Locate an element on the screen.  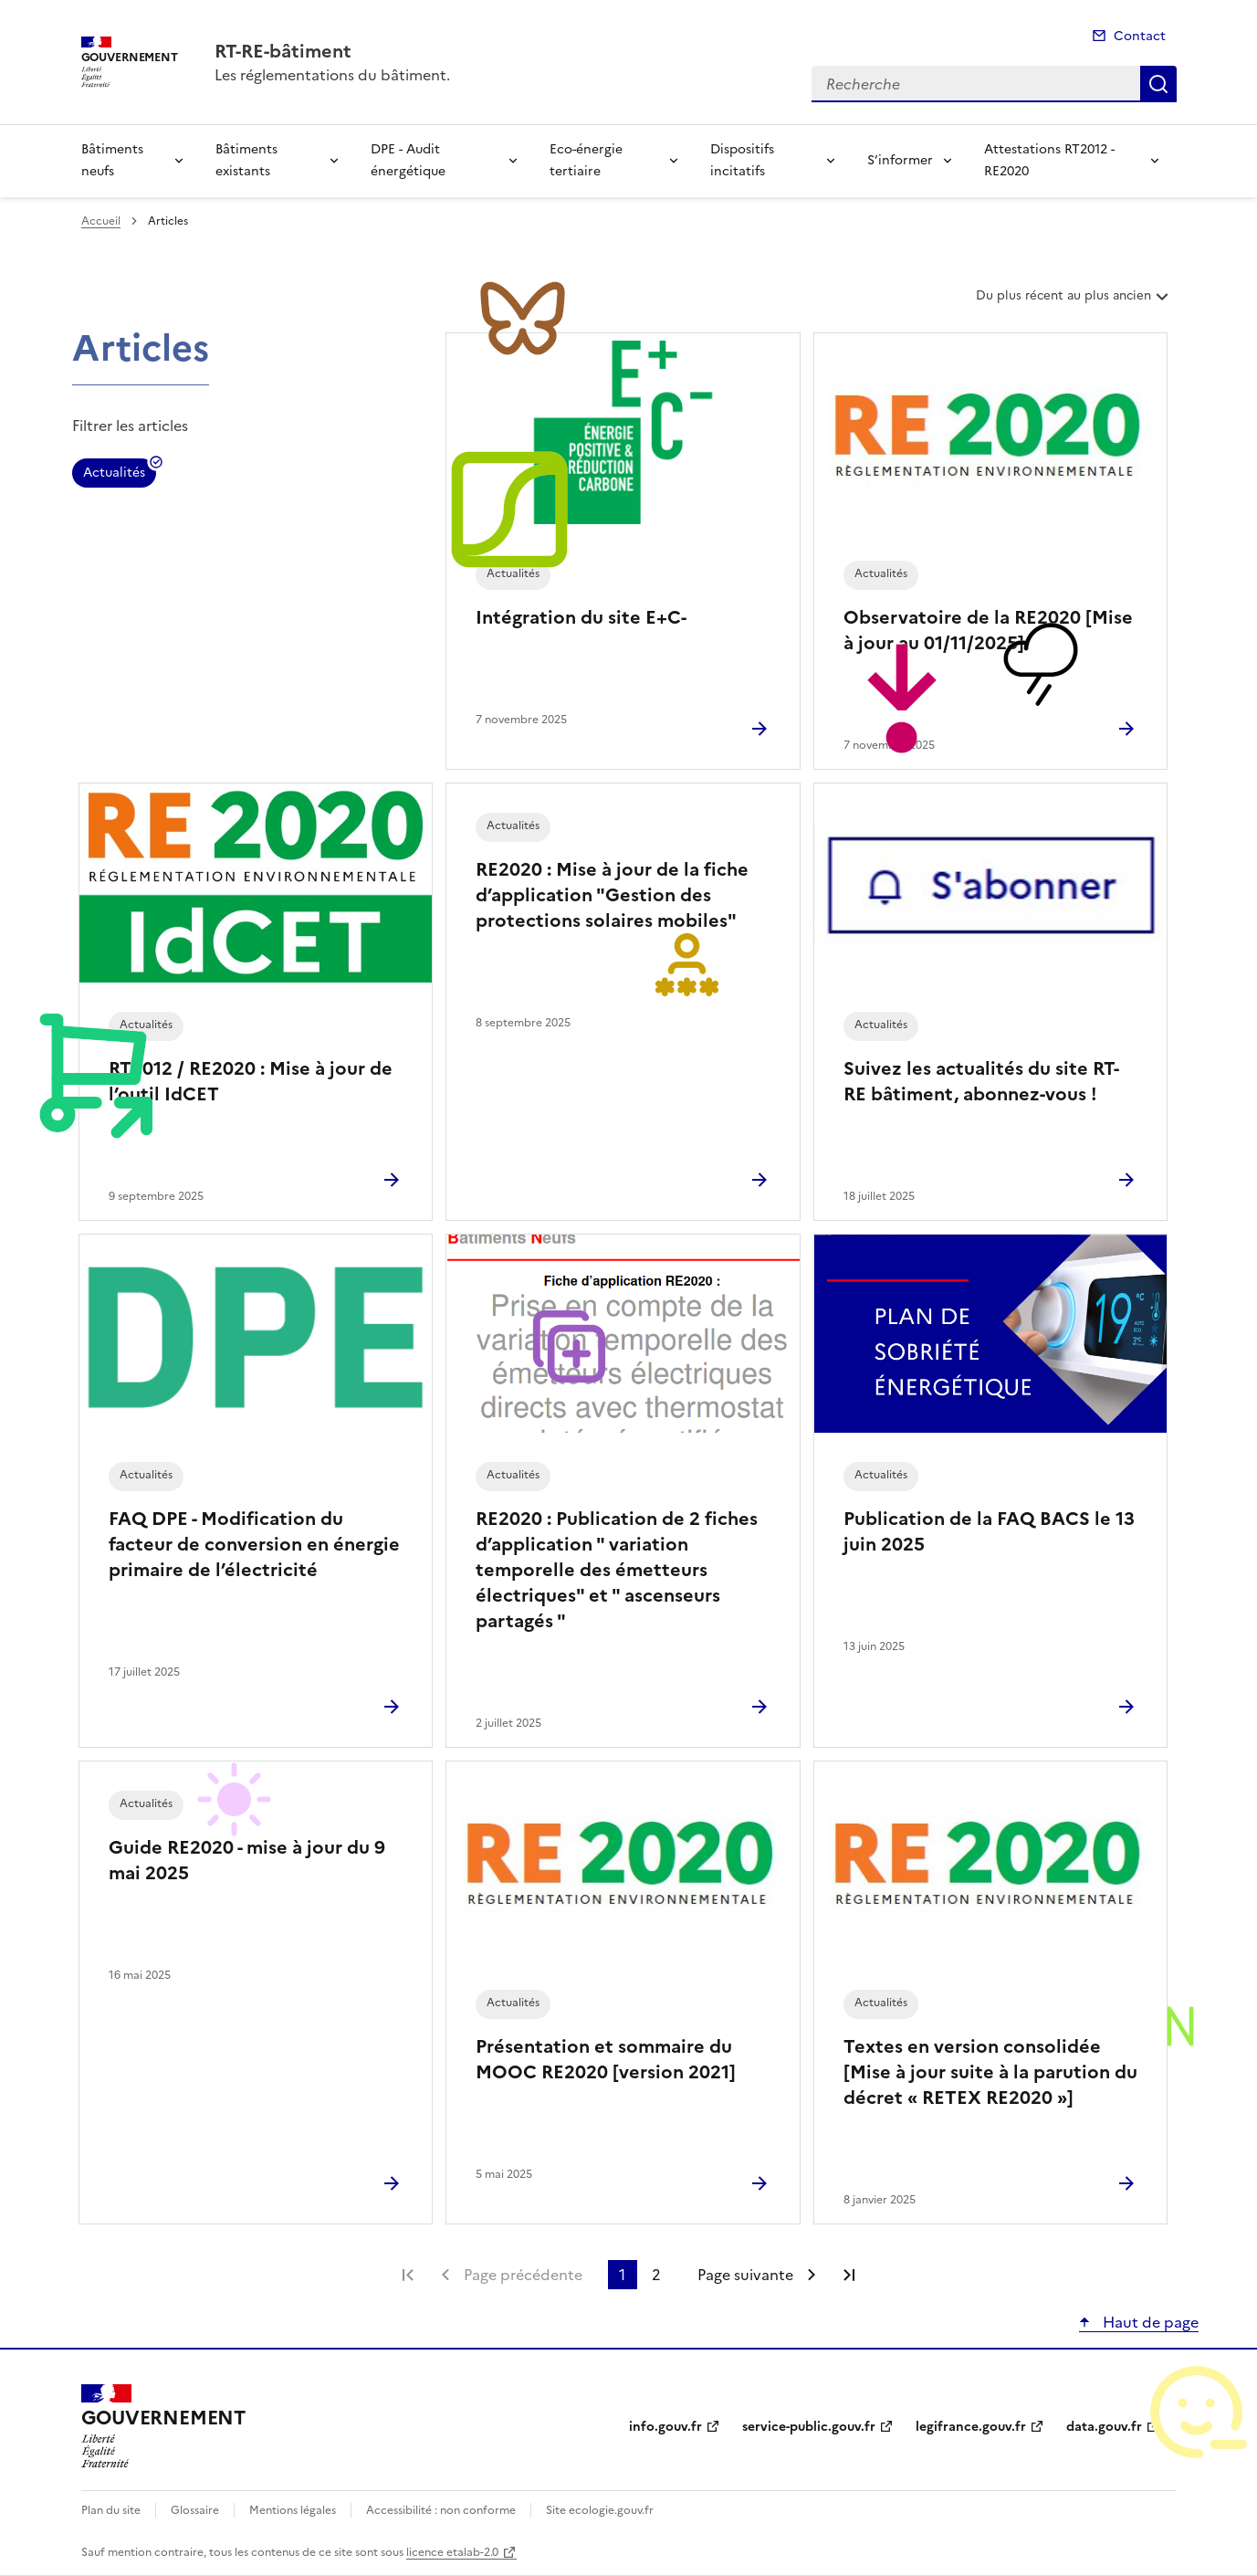
step into function during debugging is located at coordinates (902, 699).